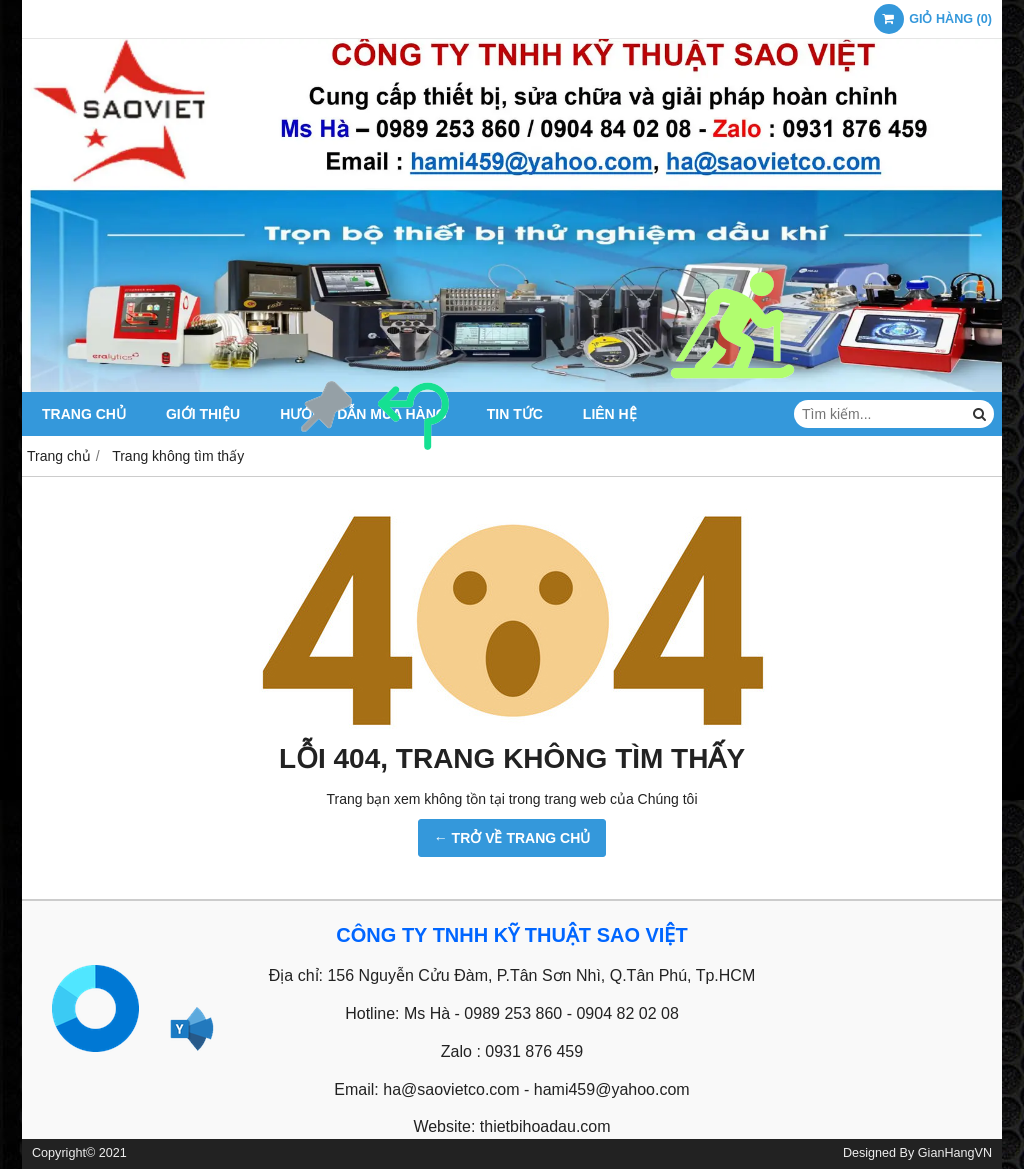  Describe the element at coordinates (732, 323) in the screenshot. I see `access nordic skiing trails or activities` at that location.